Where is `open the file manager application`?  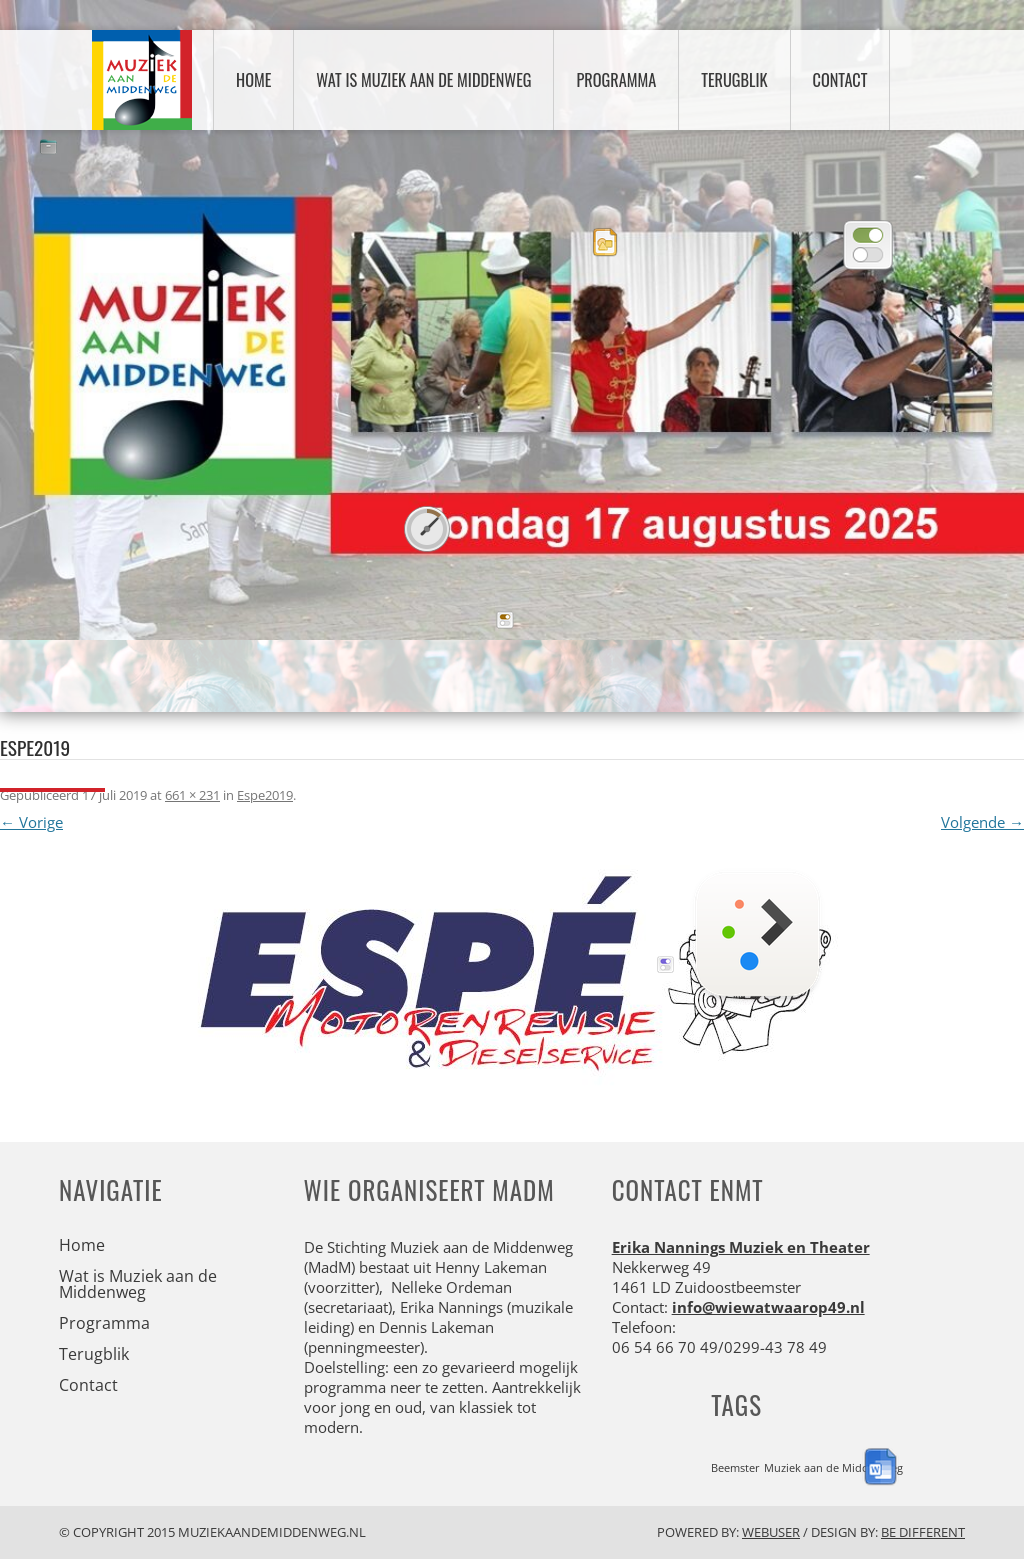 open the file manager application is located at coordinates (48, 146).